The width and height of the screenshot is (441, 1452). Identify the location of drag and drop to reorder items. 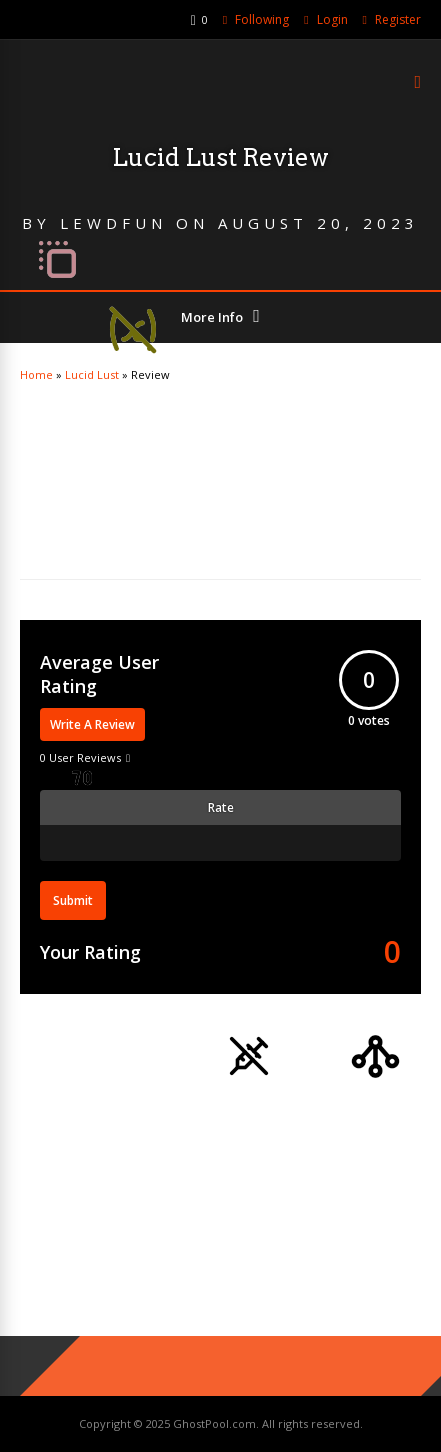
(57, 259).